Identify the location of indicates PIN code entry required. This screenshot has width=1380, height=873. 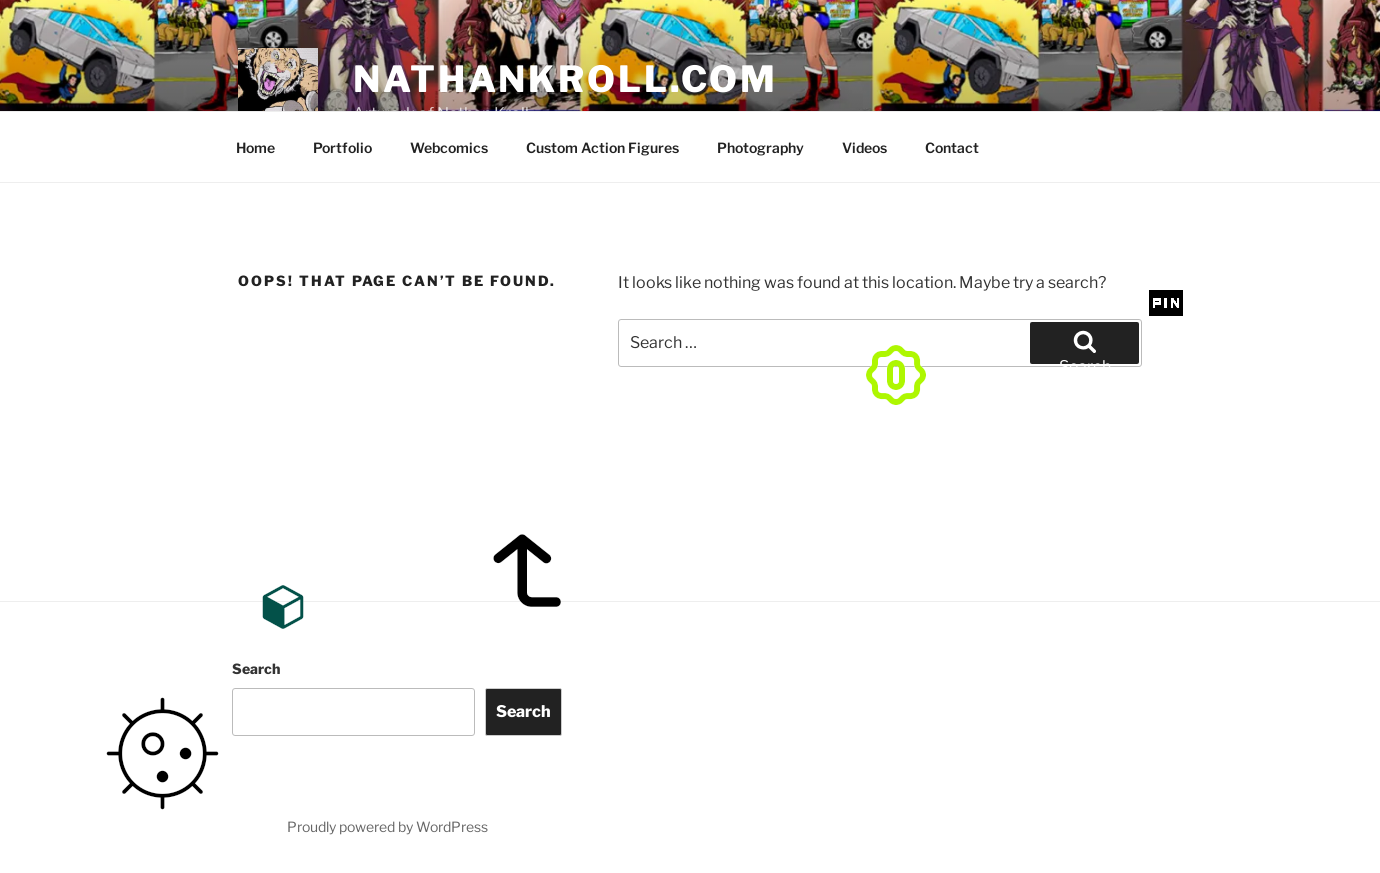
(1166, 303).